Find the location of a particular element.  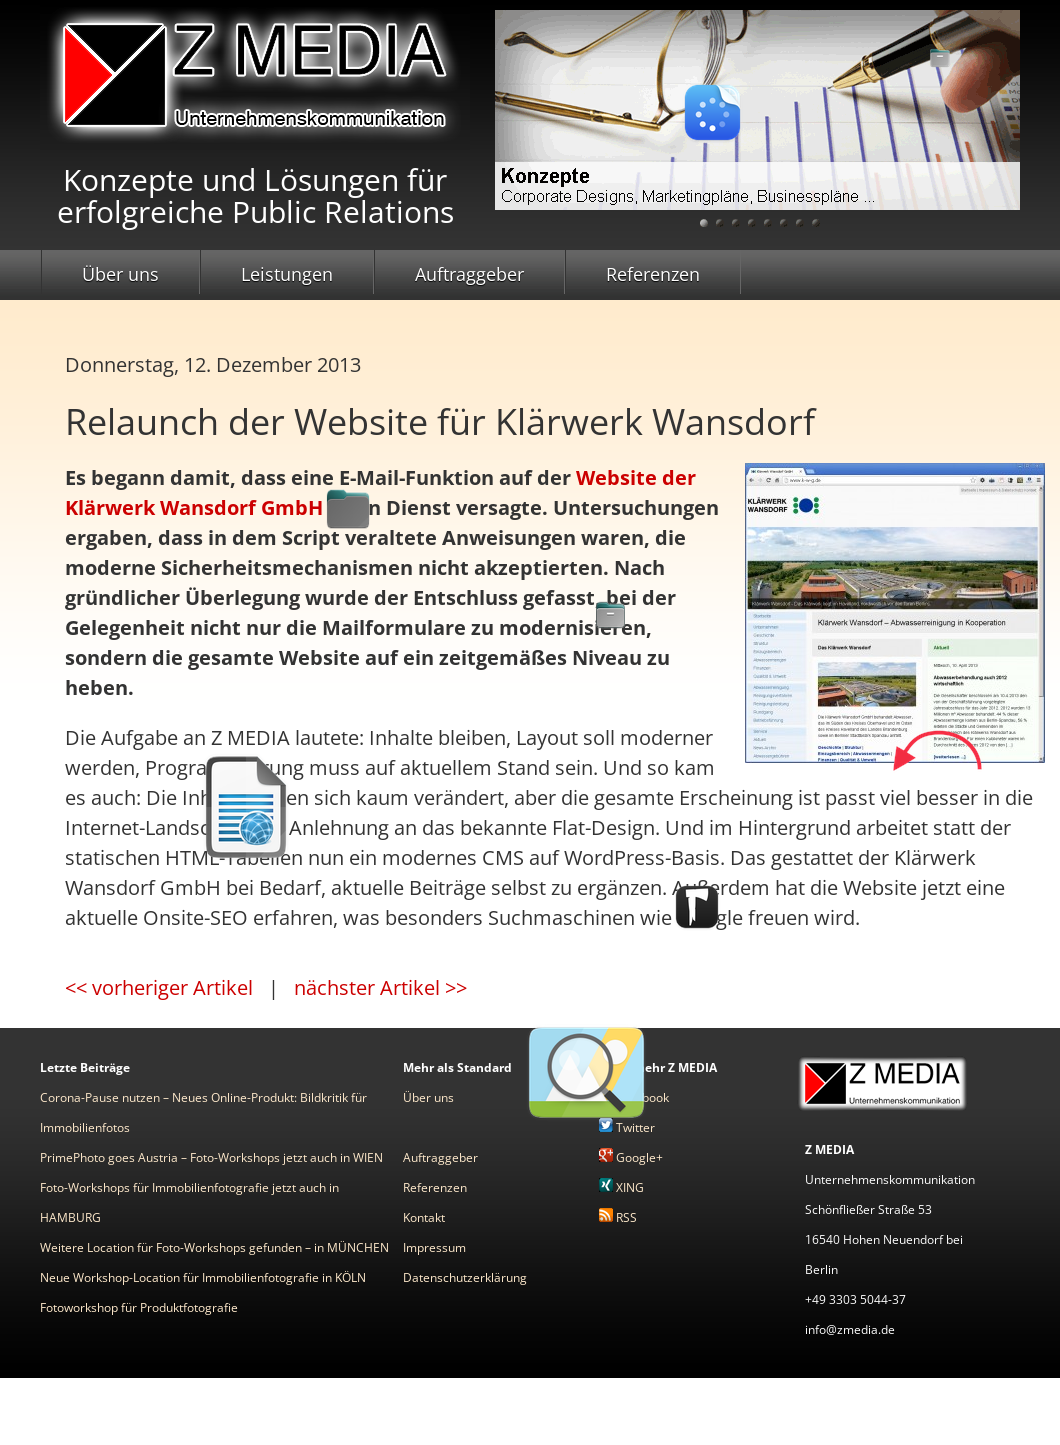

open image viewer application is located at coordinates (586, 1072).